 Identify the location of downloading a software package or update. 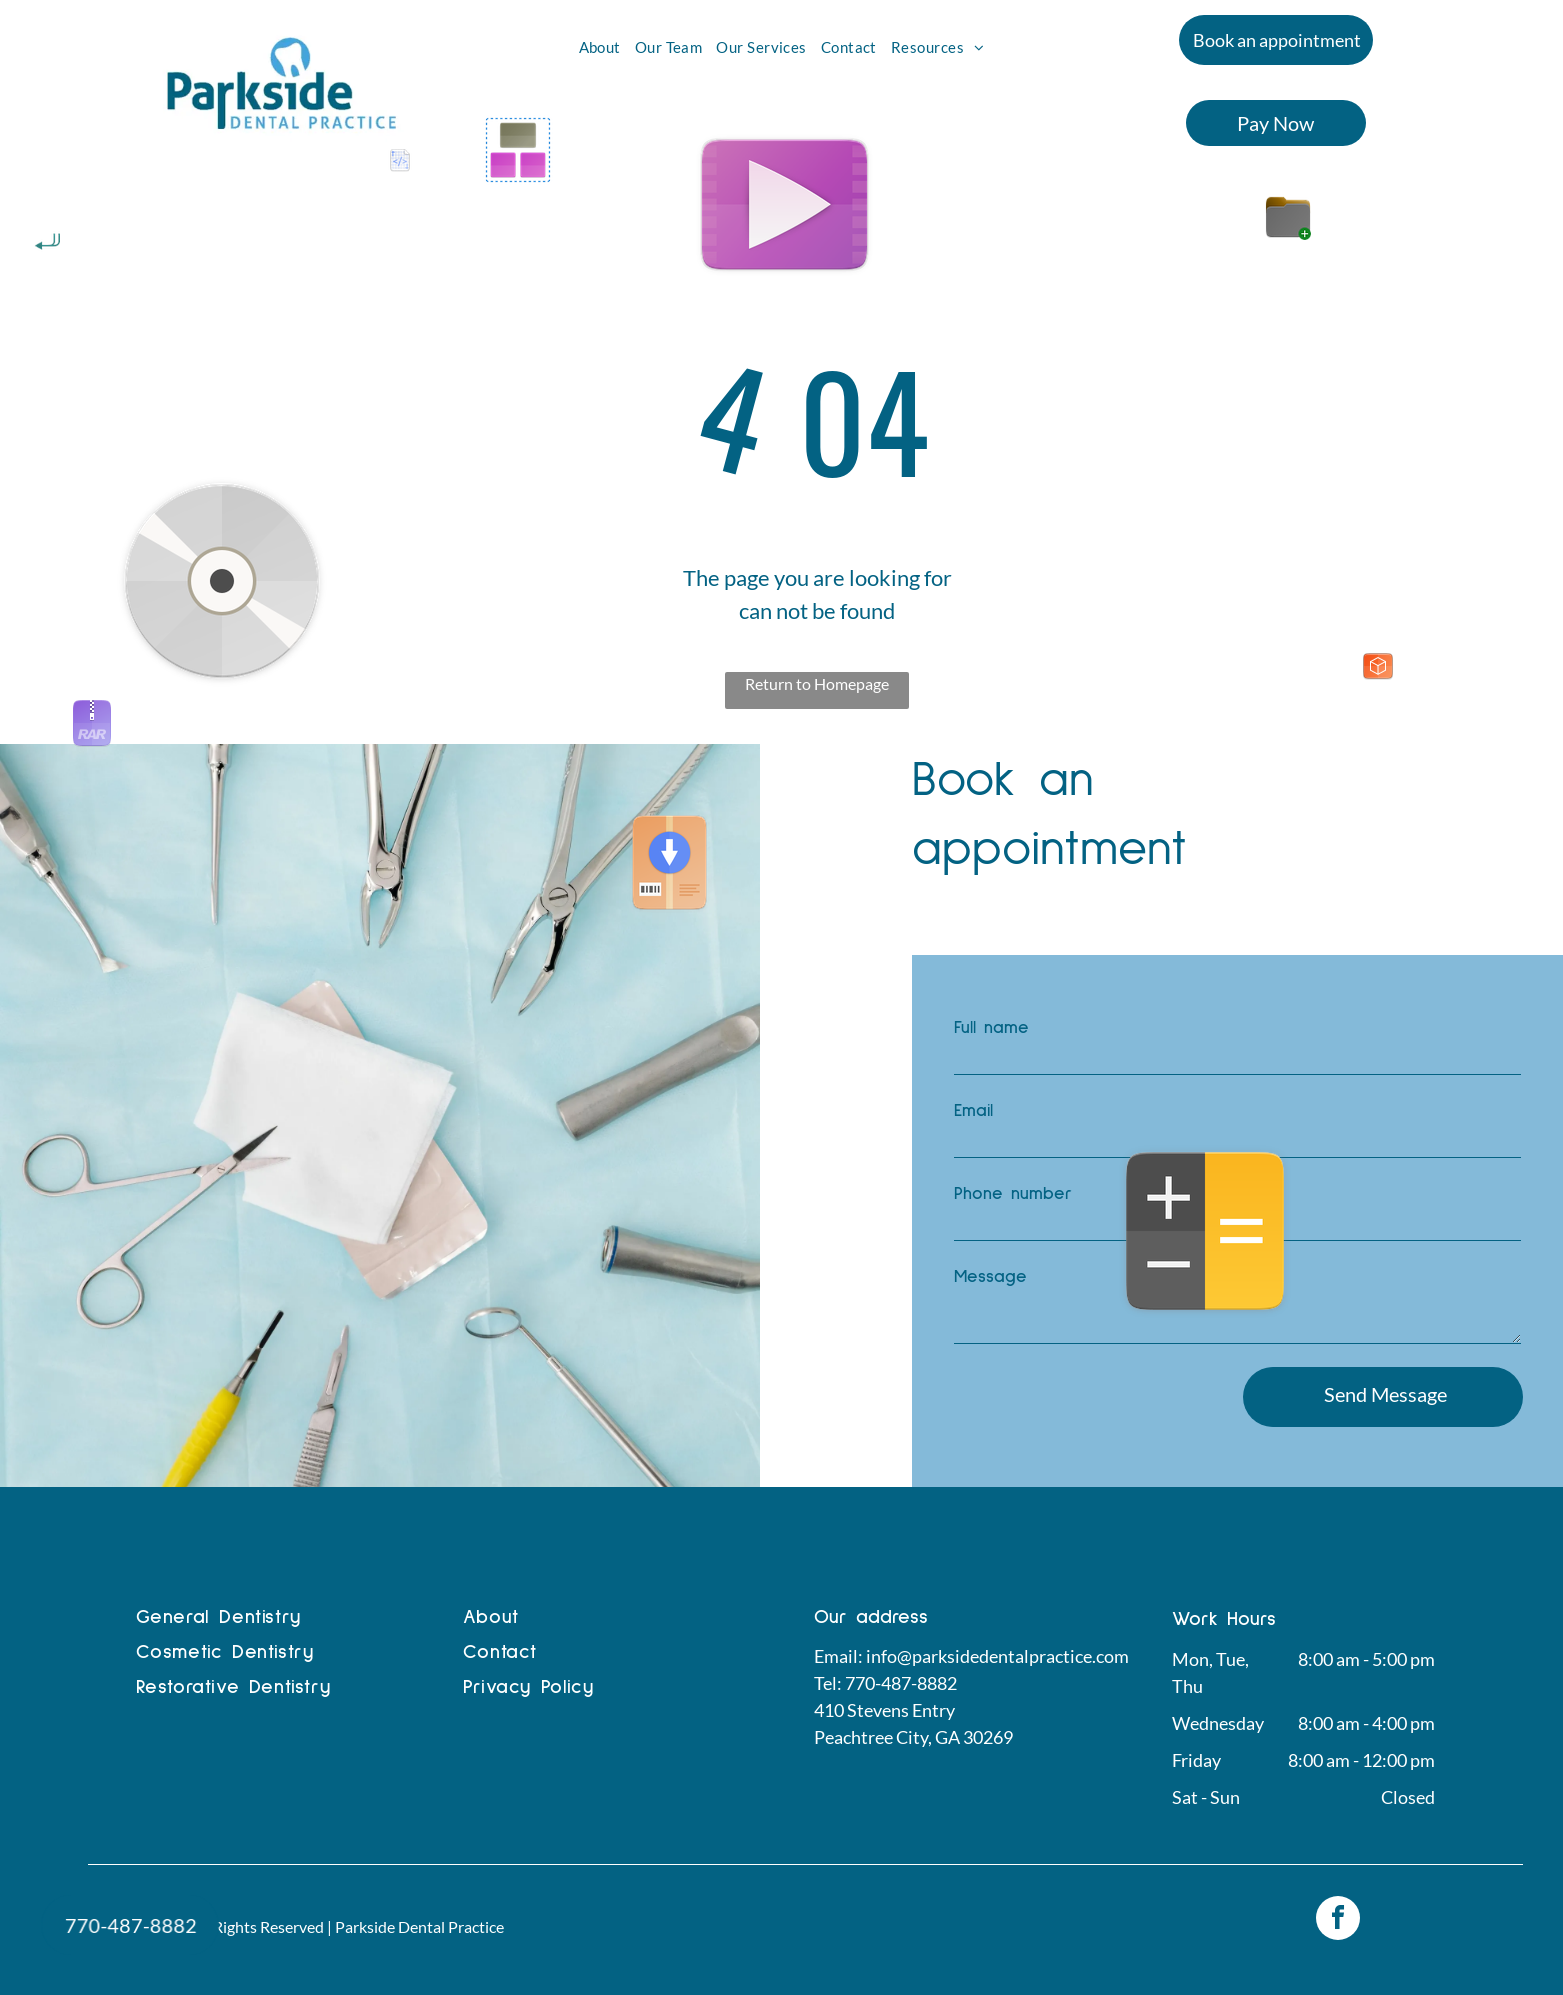
(669, 862).